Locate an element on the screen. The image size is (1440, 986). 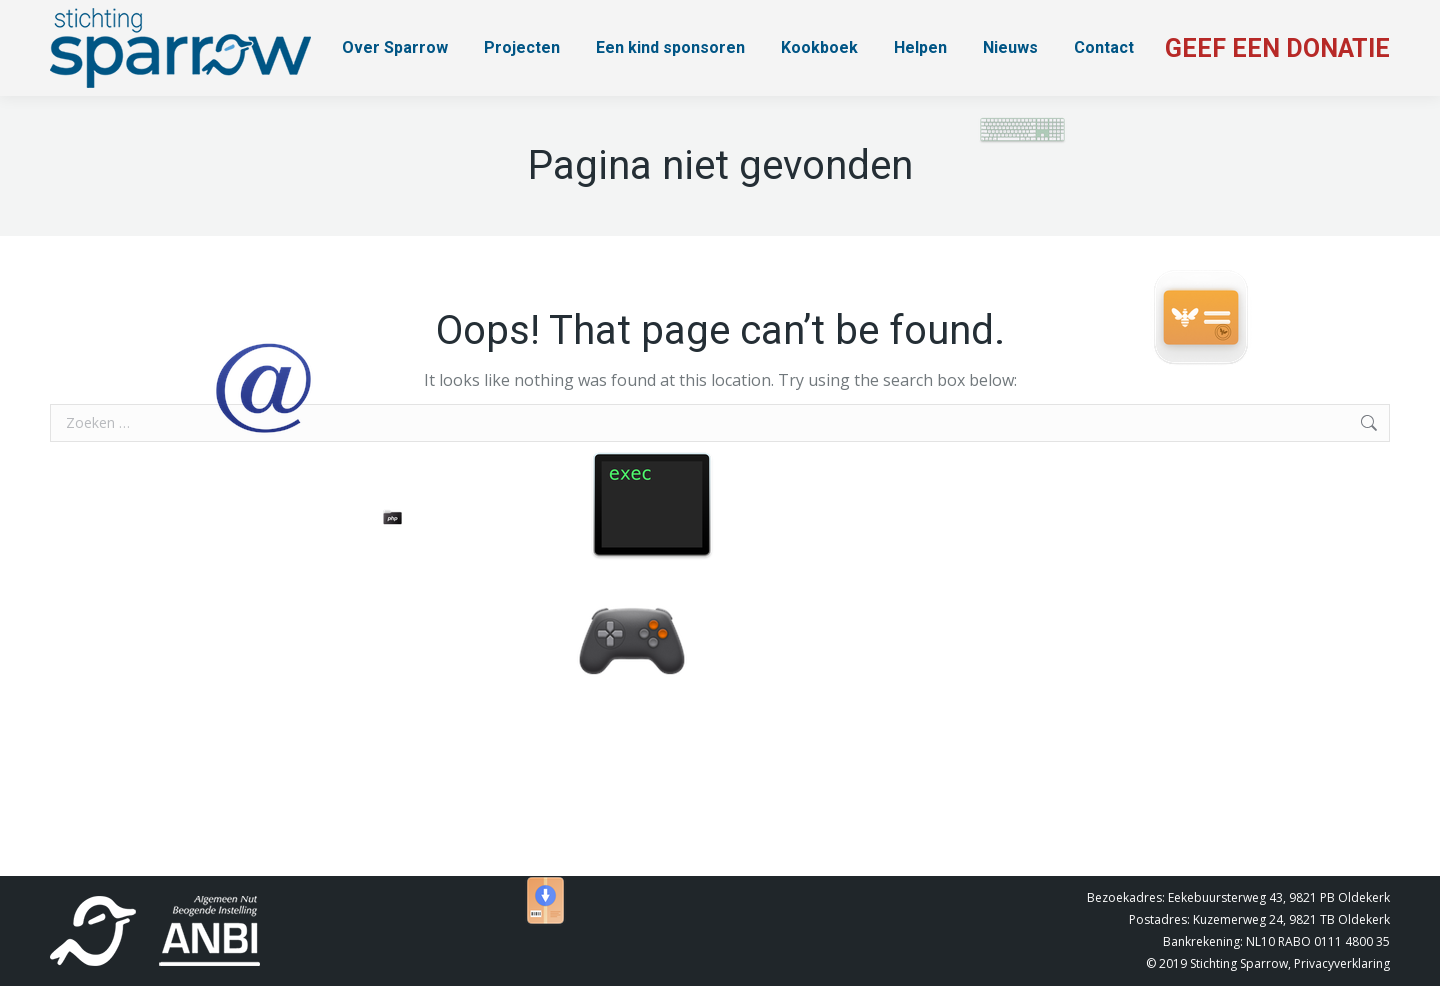
open kandji passport login or authentication is located at coordinates (1201, 317).